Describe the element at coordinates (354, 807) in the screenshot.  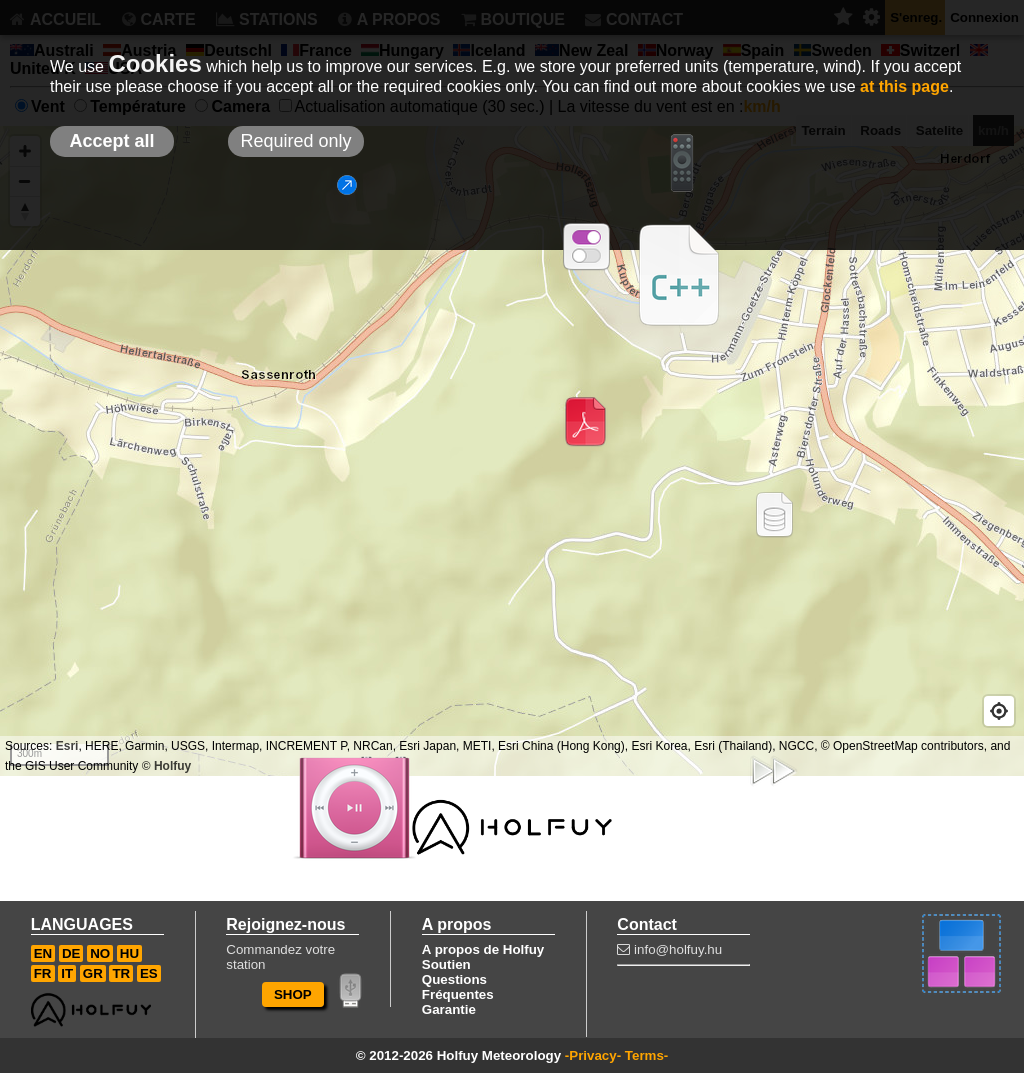
I see `iPod shuffle device connected` at that location.